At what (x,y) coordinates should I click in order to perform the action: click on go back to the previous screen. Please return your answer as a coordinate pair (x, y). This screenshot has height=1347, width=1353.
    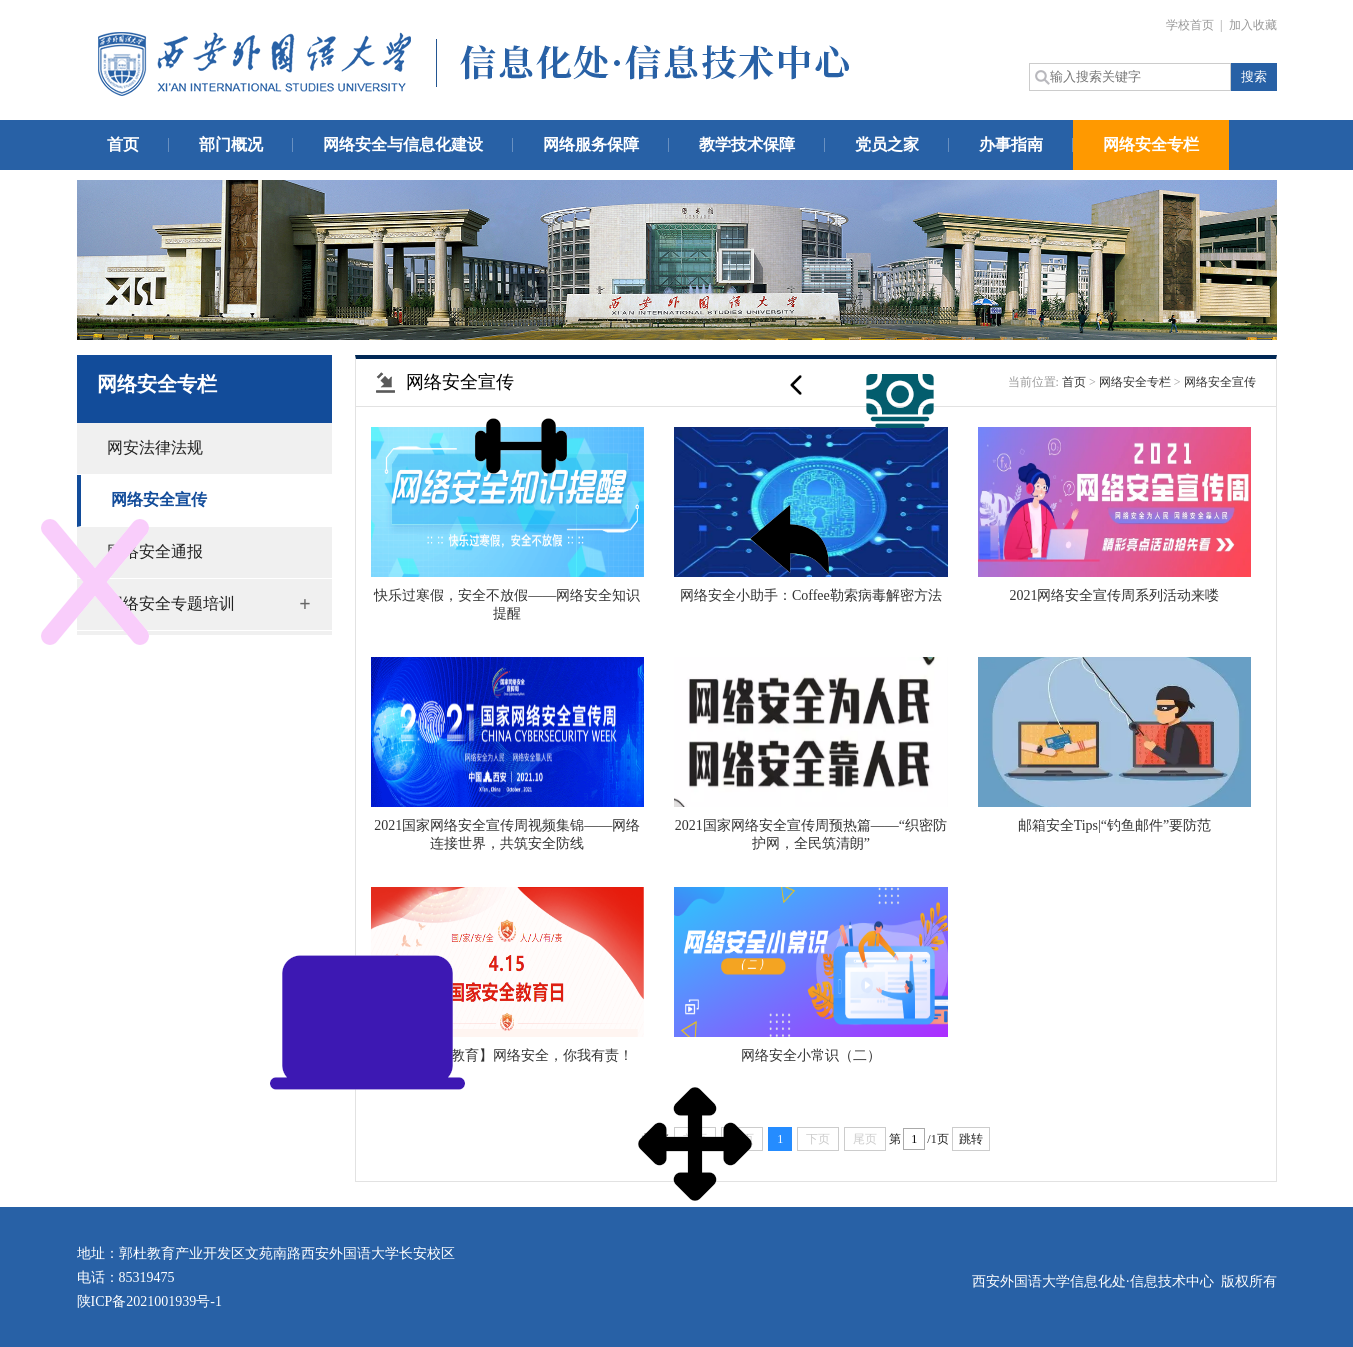
    Looking at the image, I should click on (796, 385).